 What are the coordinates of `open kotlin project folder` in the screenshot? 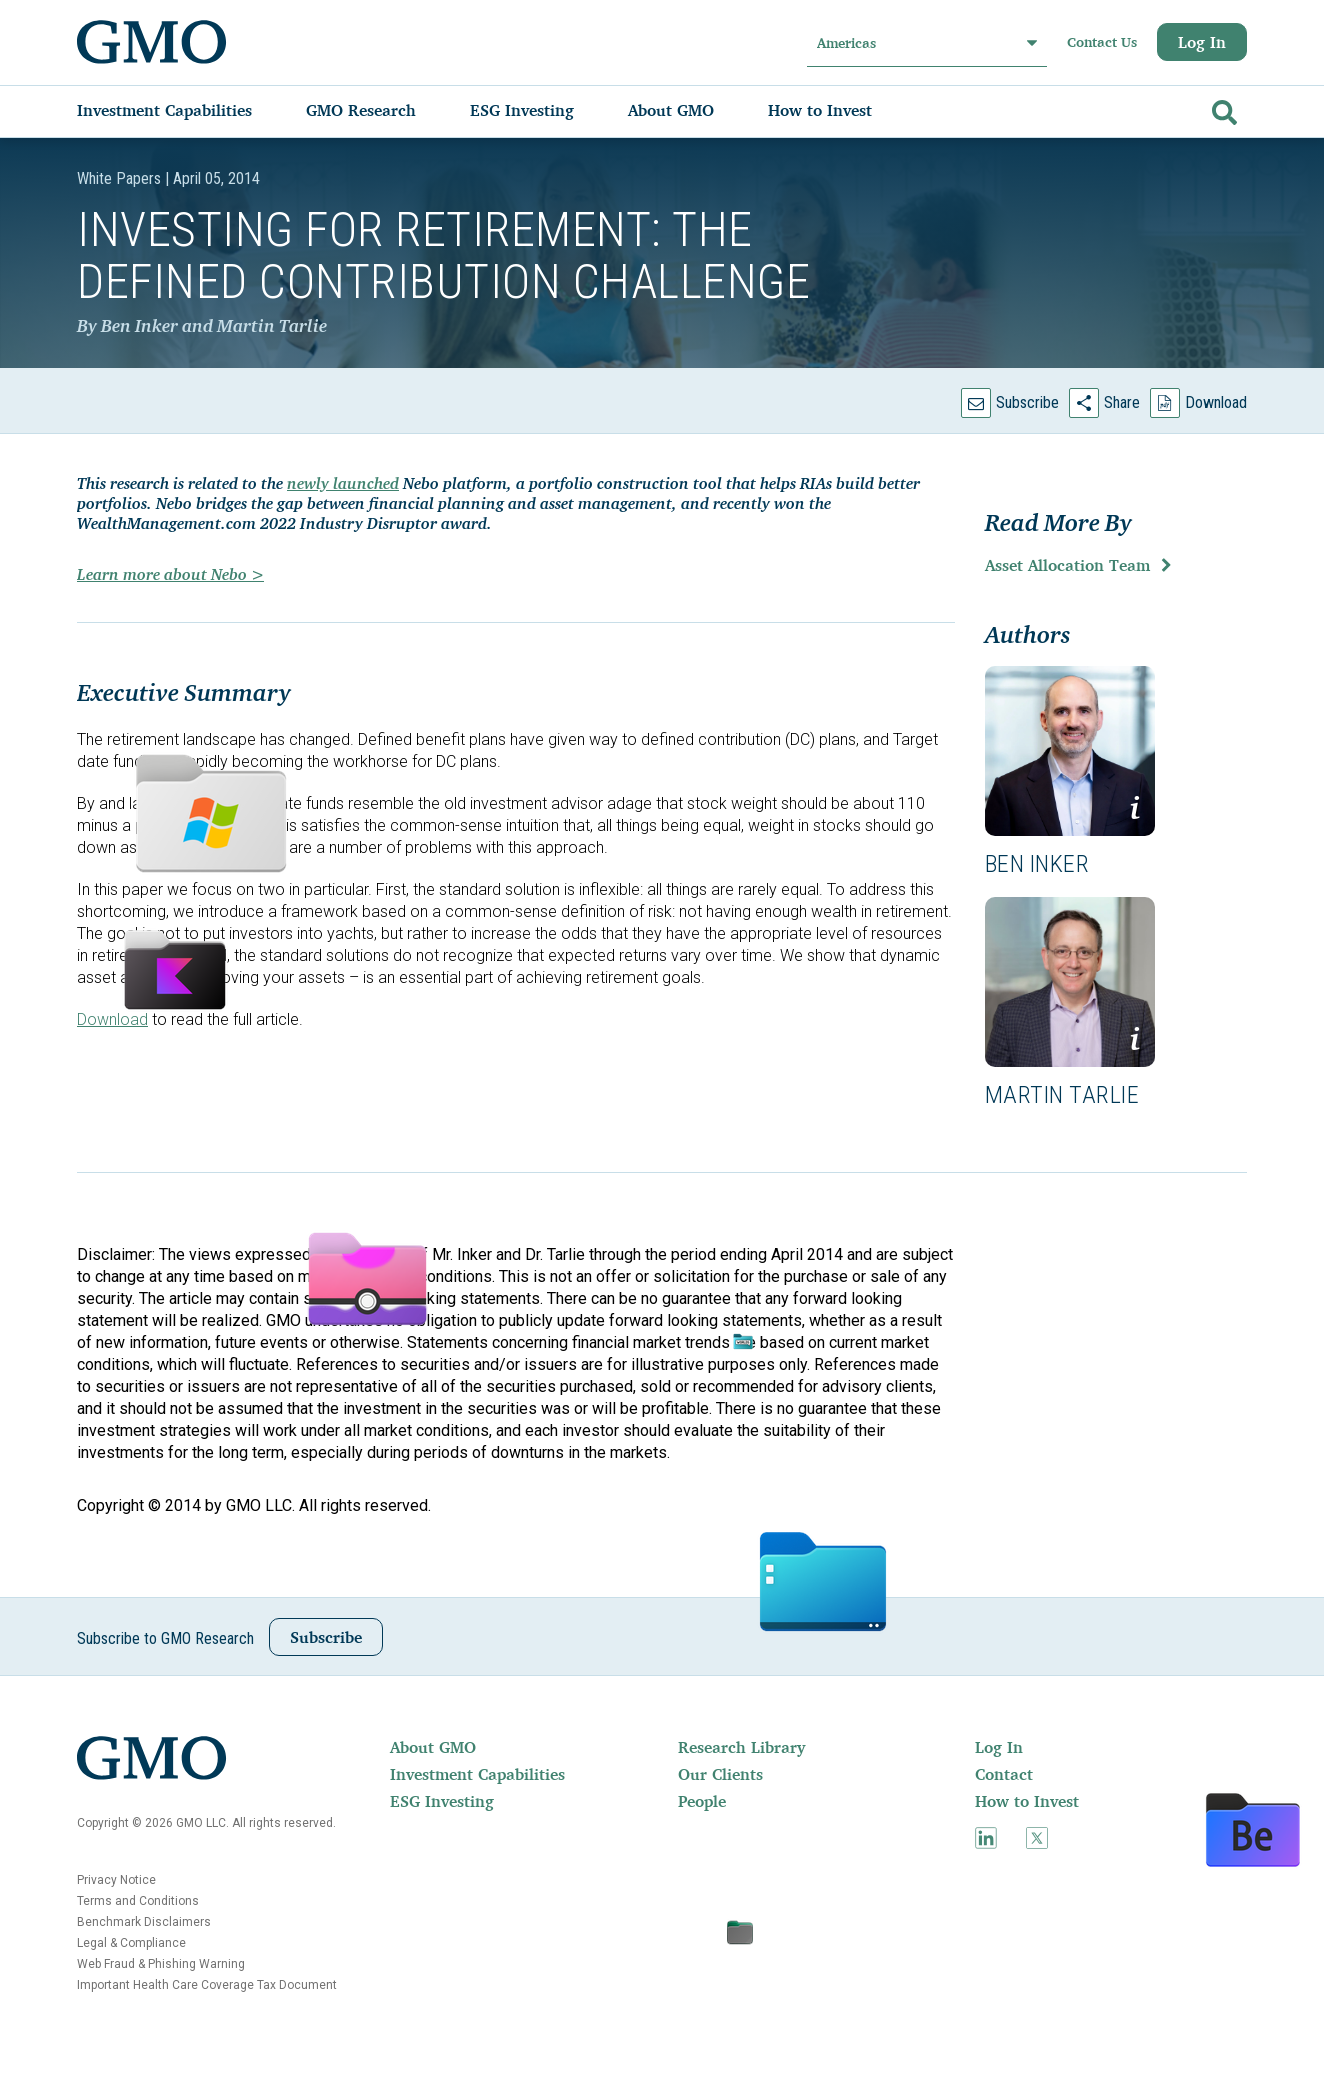 It's located at (174, 972).